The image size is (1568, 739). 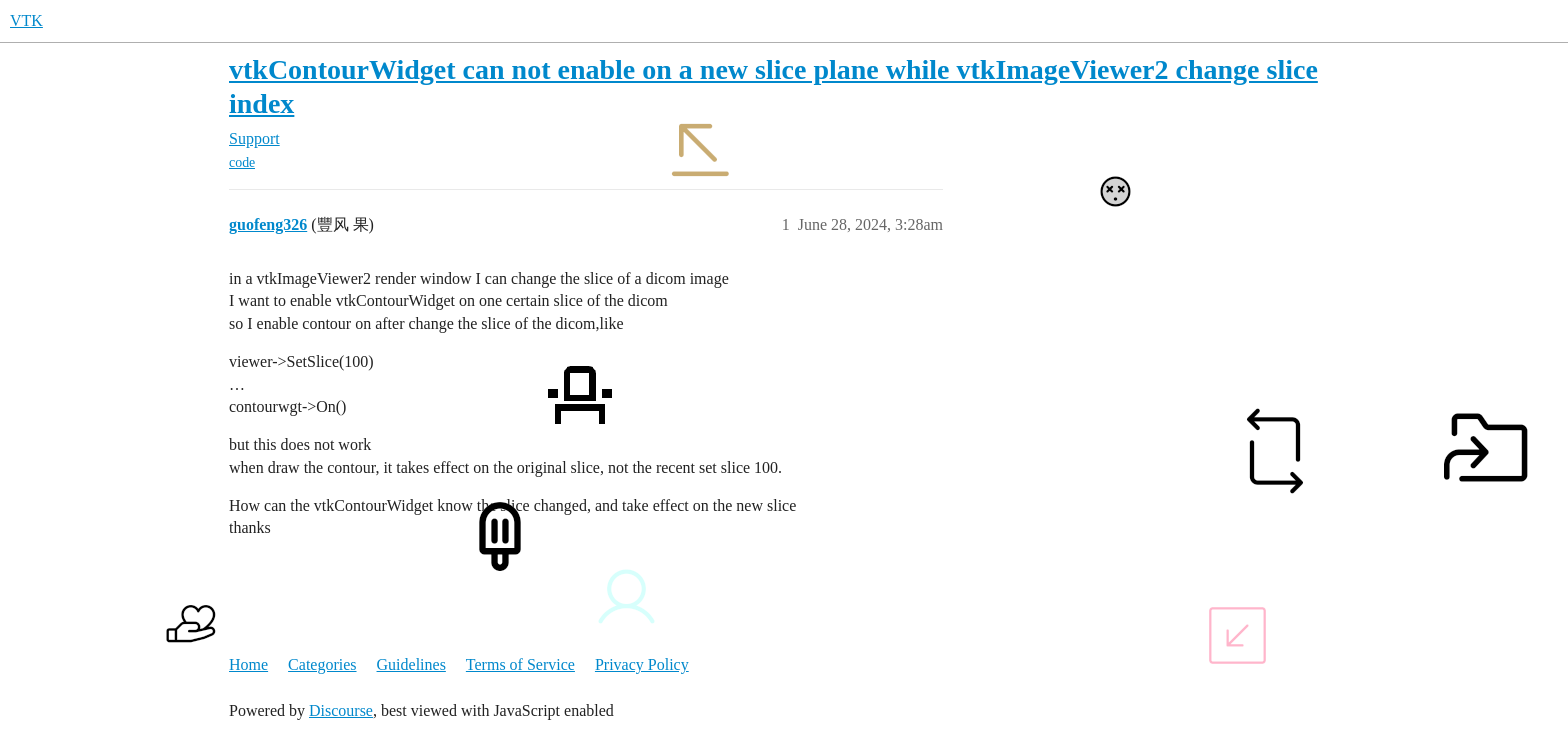 What do you see at coordinates (1275, 451) in the screenshot?
I see `rotate device orientation` at bounding box center [1275, 451].